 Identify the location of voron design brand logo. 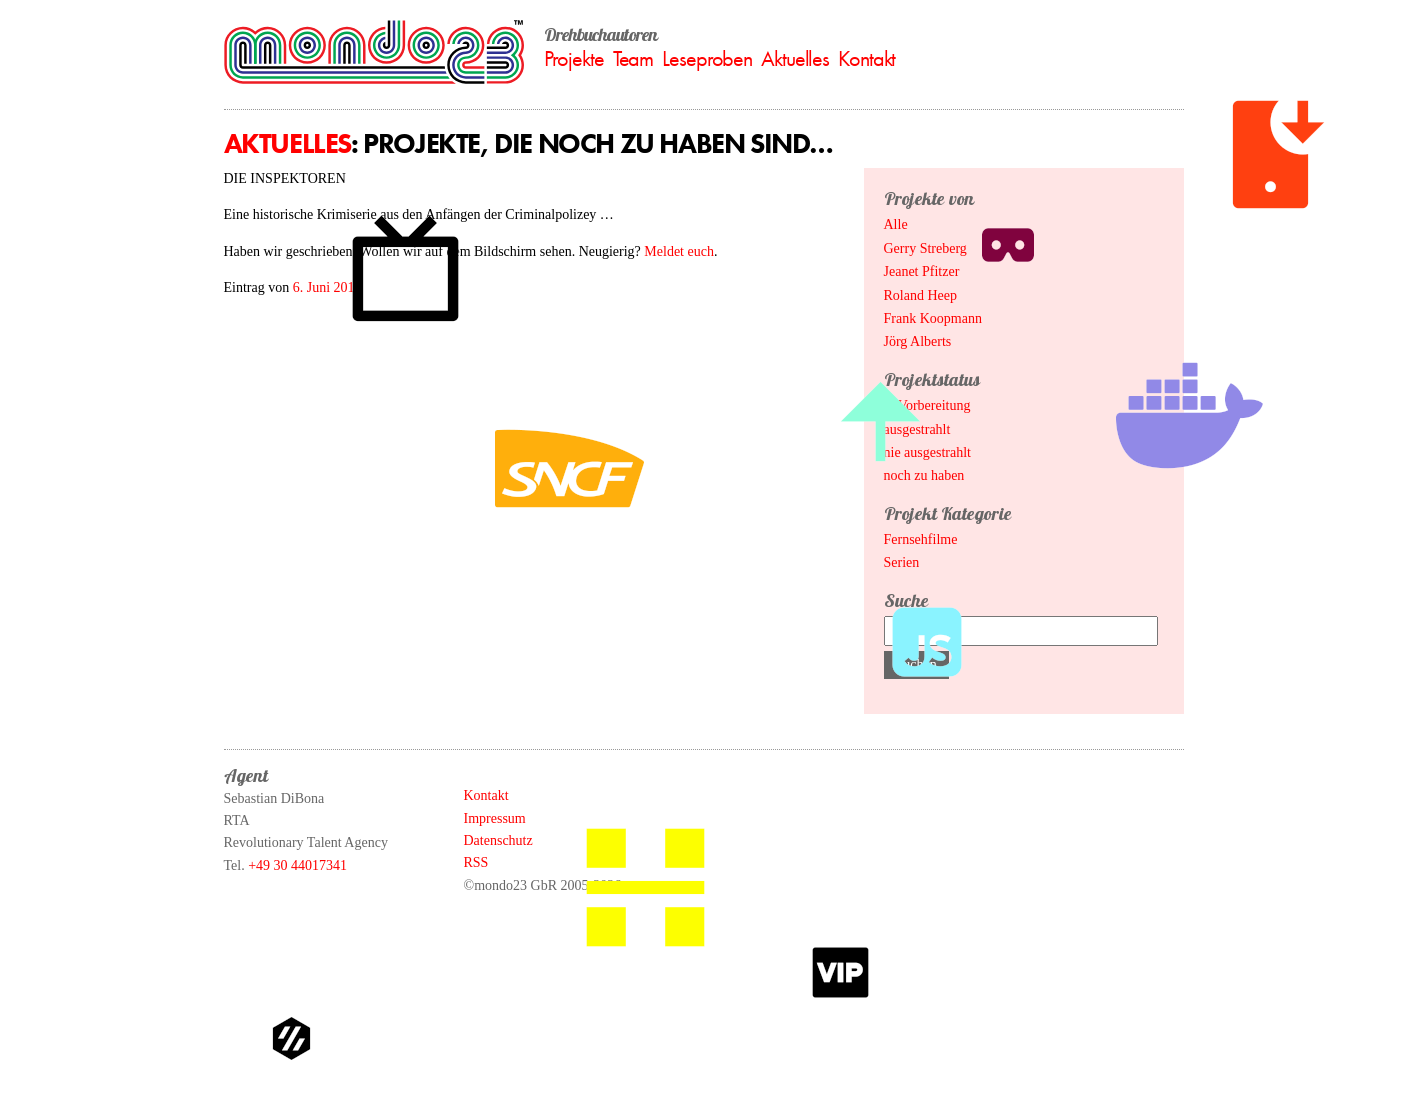
(291, 1038).